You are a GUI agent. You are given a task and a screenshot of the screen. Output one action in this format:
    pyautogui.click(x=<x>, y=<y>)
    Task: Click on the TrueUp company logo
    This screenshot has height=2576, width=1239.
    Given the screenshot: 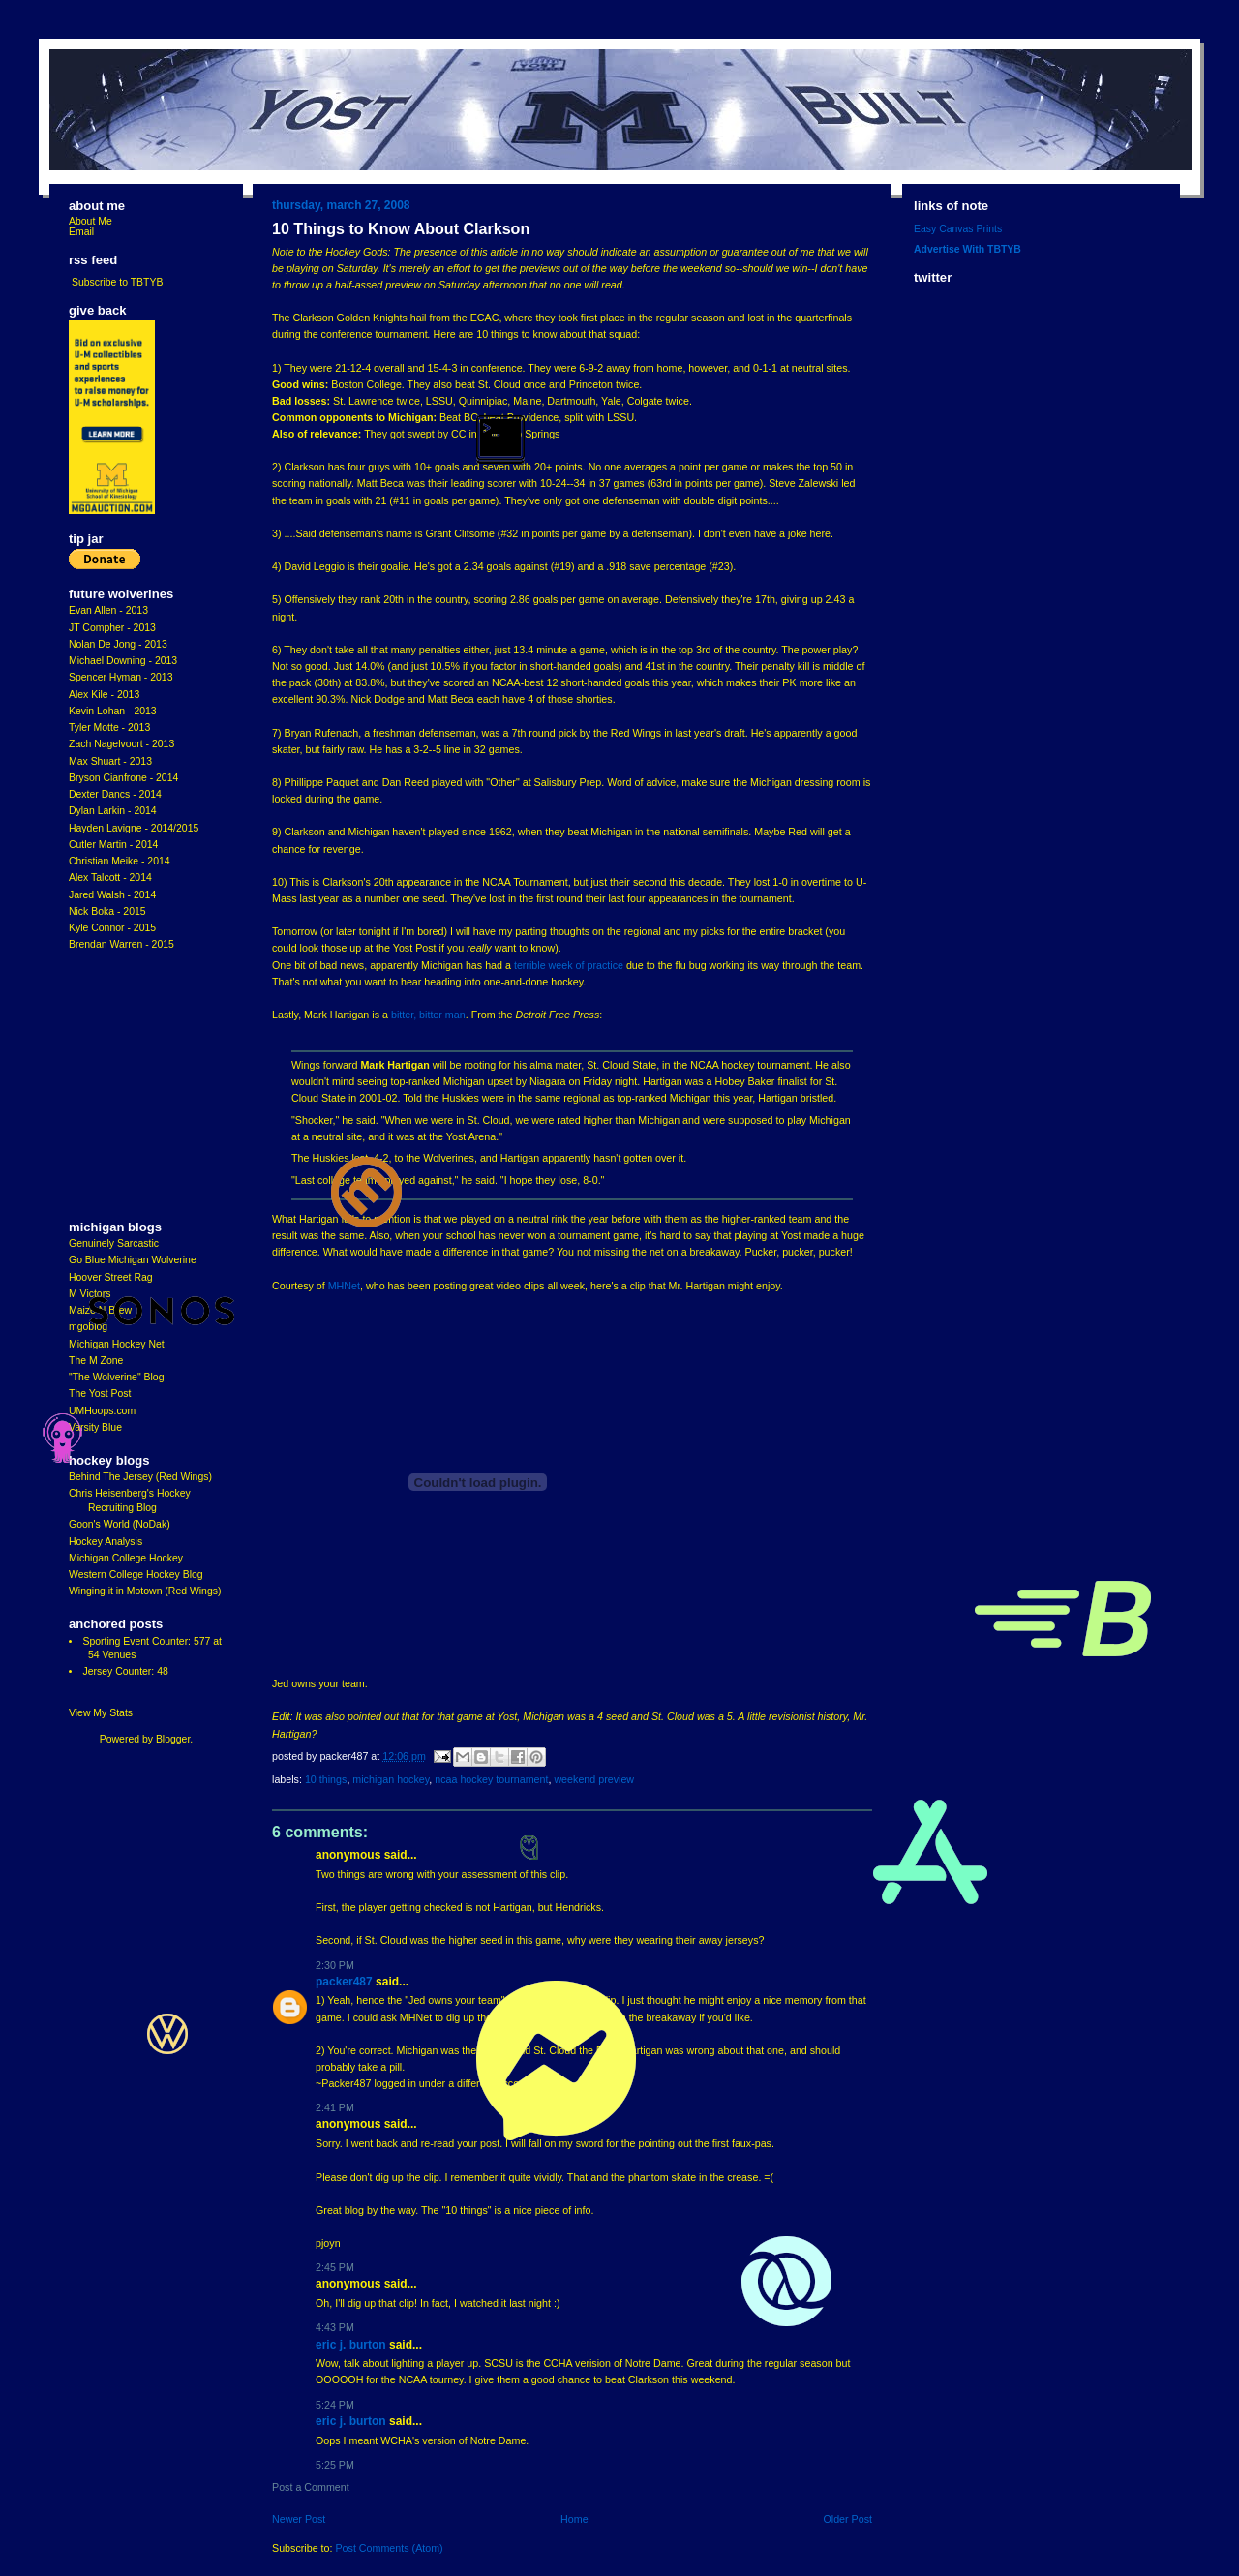 What is the action you would take?
    pyautogui.click(x=529, y=1847)
    